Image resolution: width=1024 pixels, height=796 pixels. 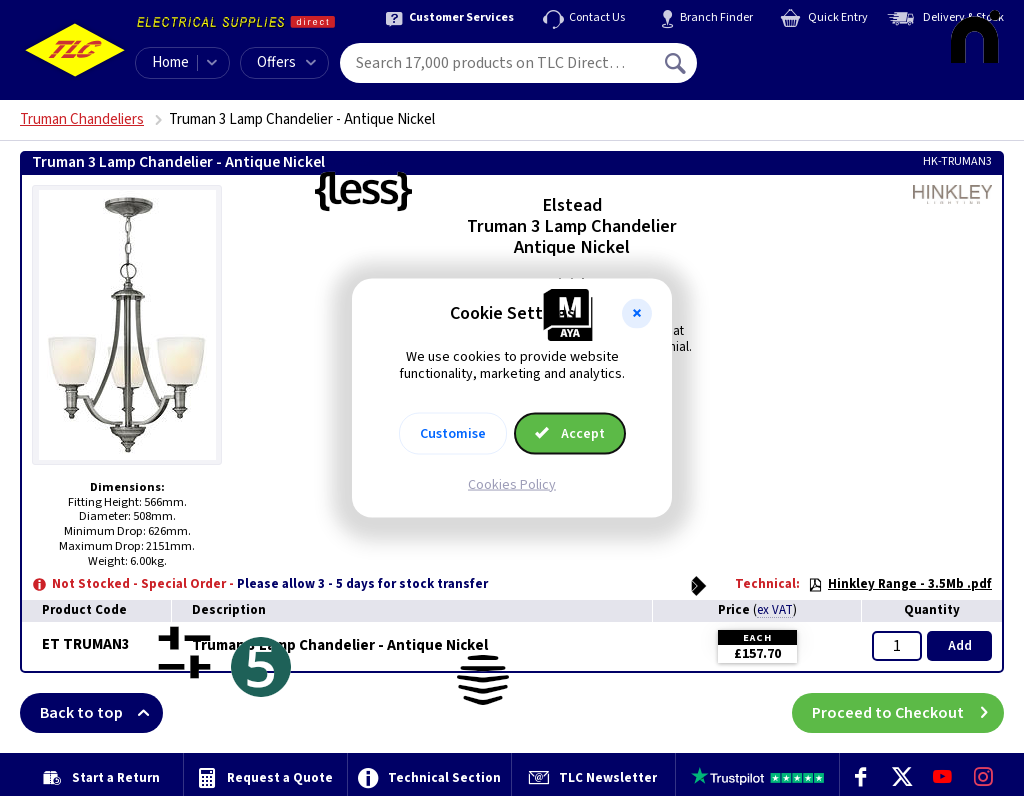 I want to click on open collabora online document editor, so click(x=699, y=586).